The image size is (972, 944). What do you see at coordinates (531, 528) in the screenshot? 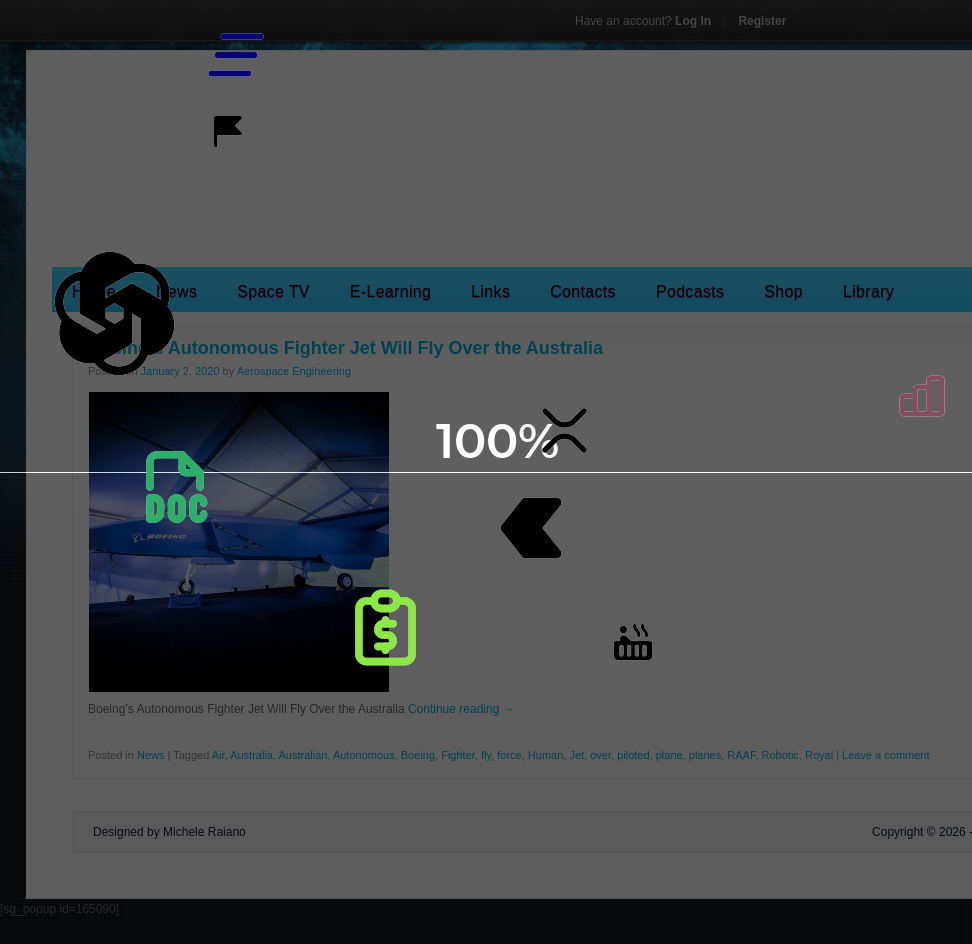
I see `navigate to the previous item or section` at bounding box center [531, 528].